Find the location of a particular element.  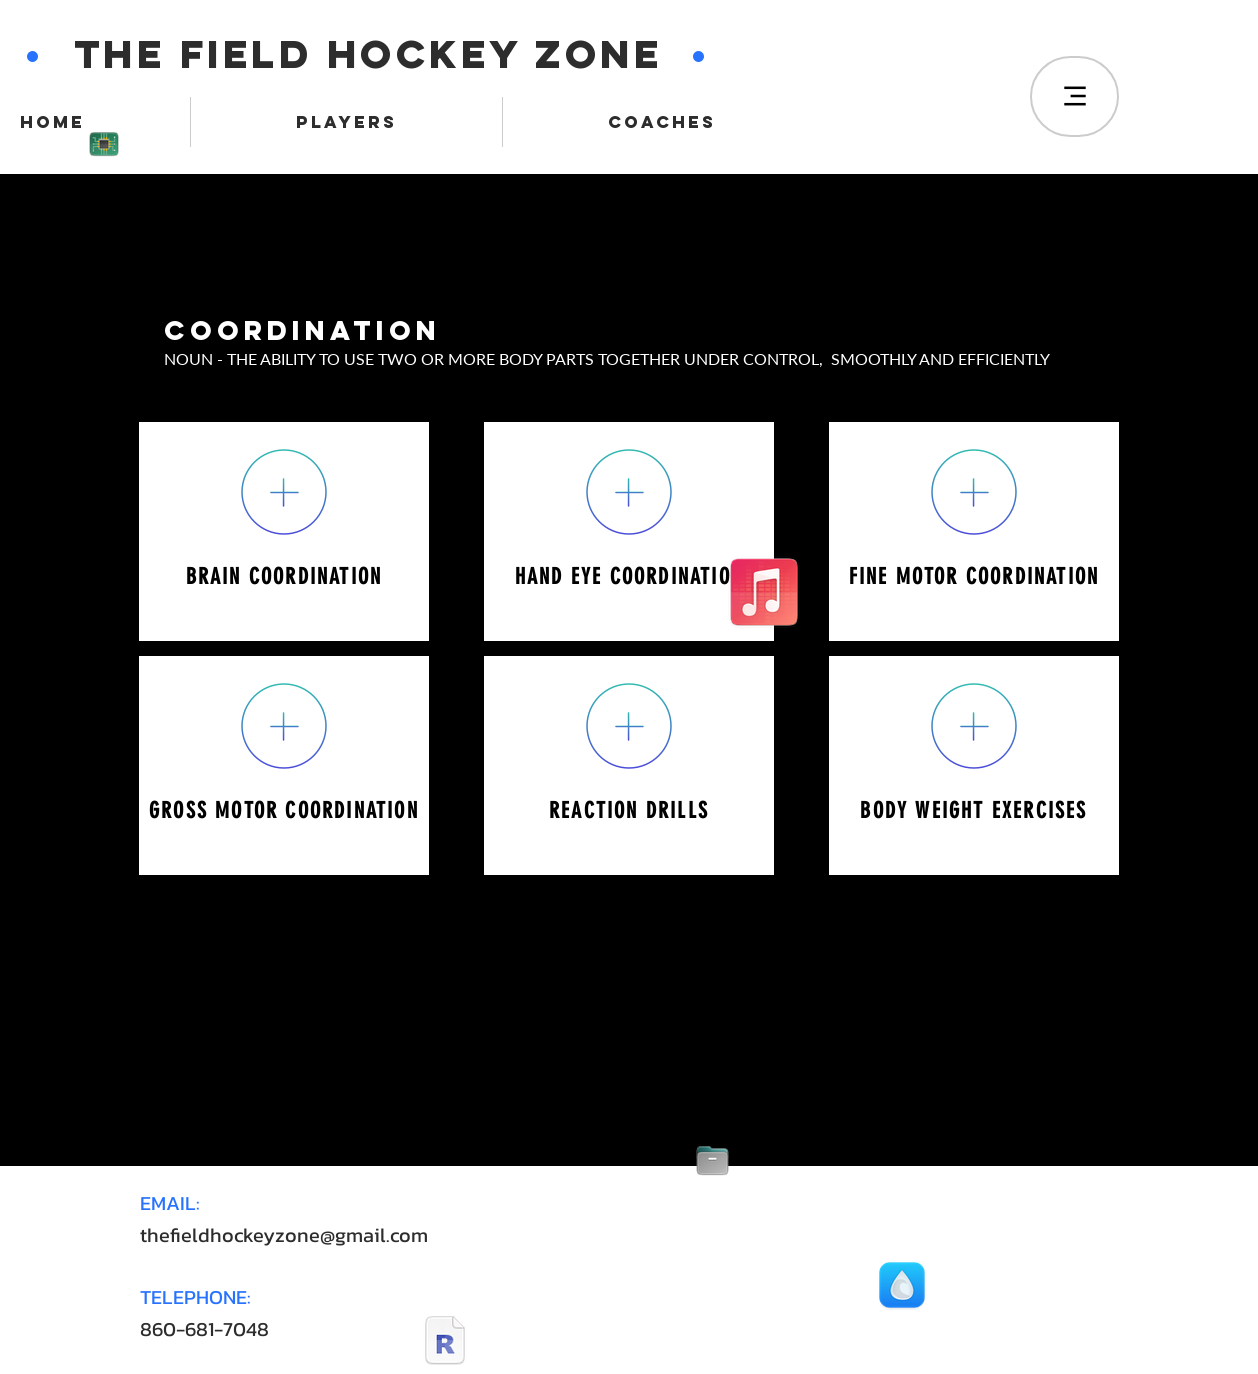

open deluge torrent client is located at coordinates (902, 1285).